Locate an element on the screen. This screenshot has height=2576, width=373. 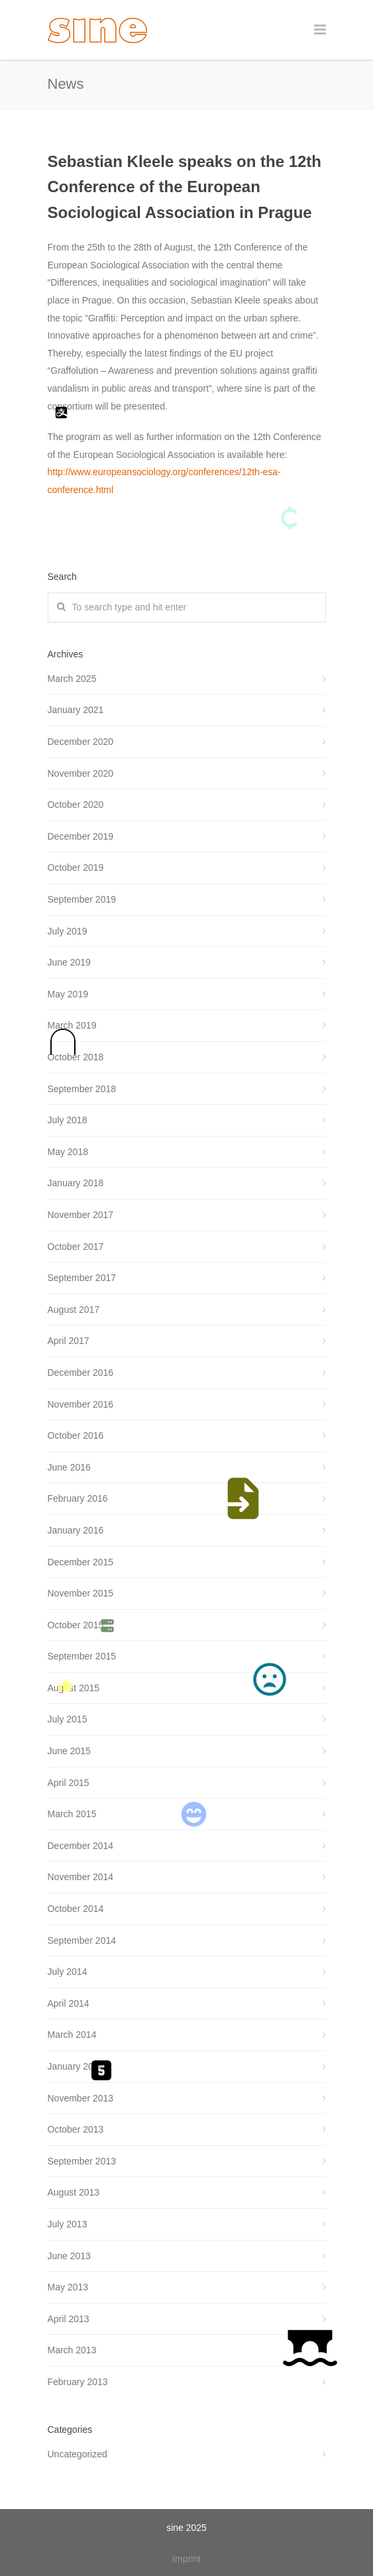
like or upvote content is located at coordinates (66, 1685).